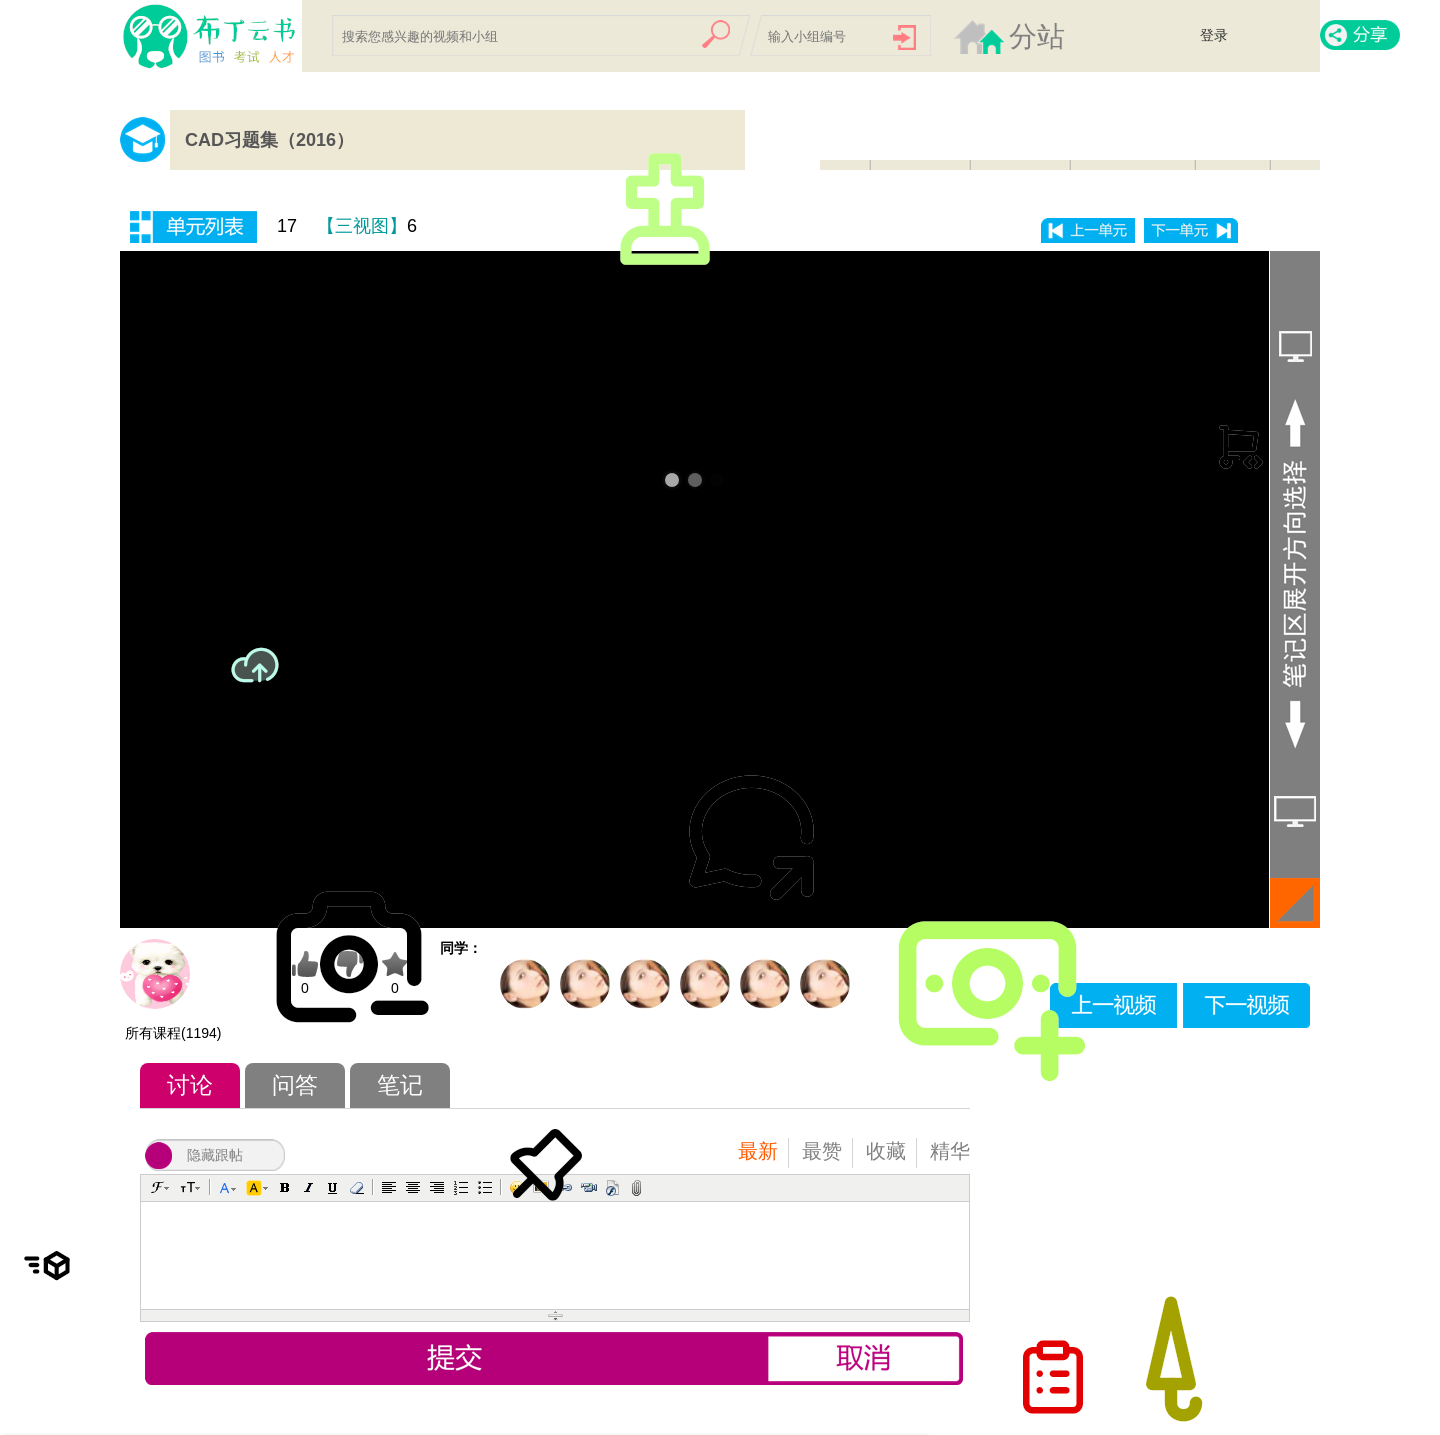  I want to click on send or ship a package, so click(48, 1265).